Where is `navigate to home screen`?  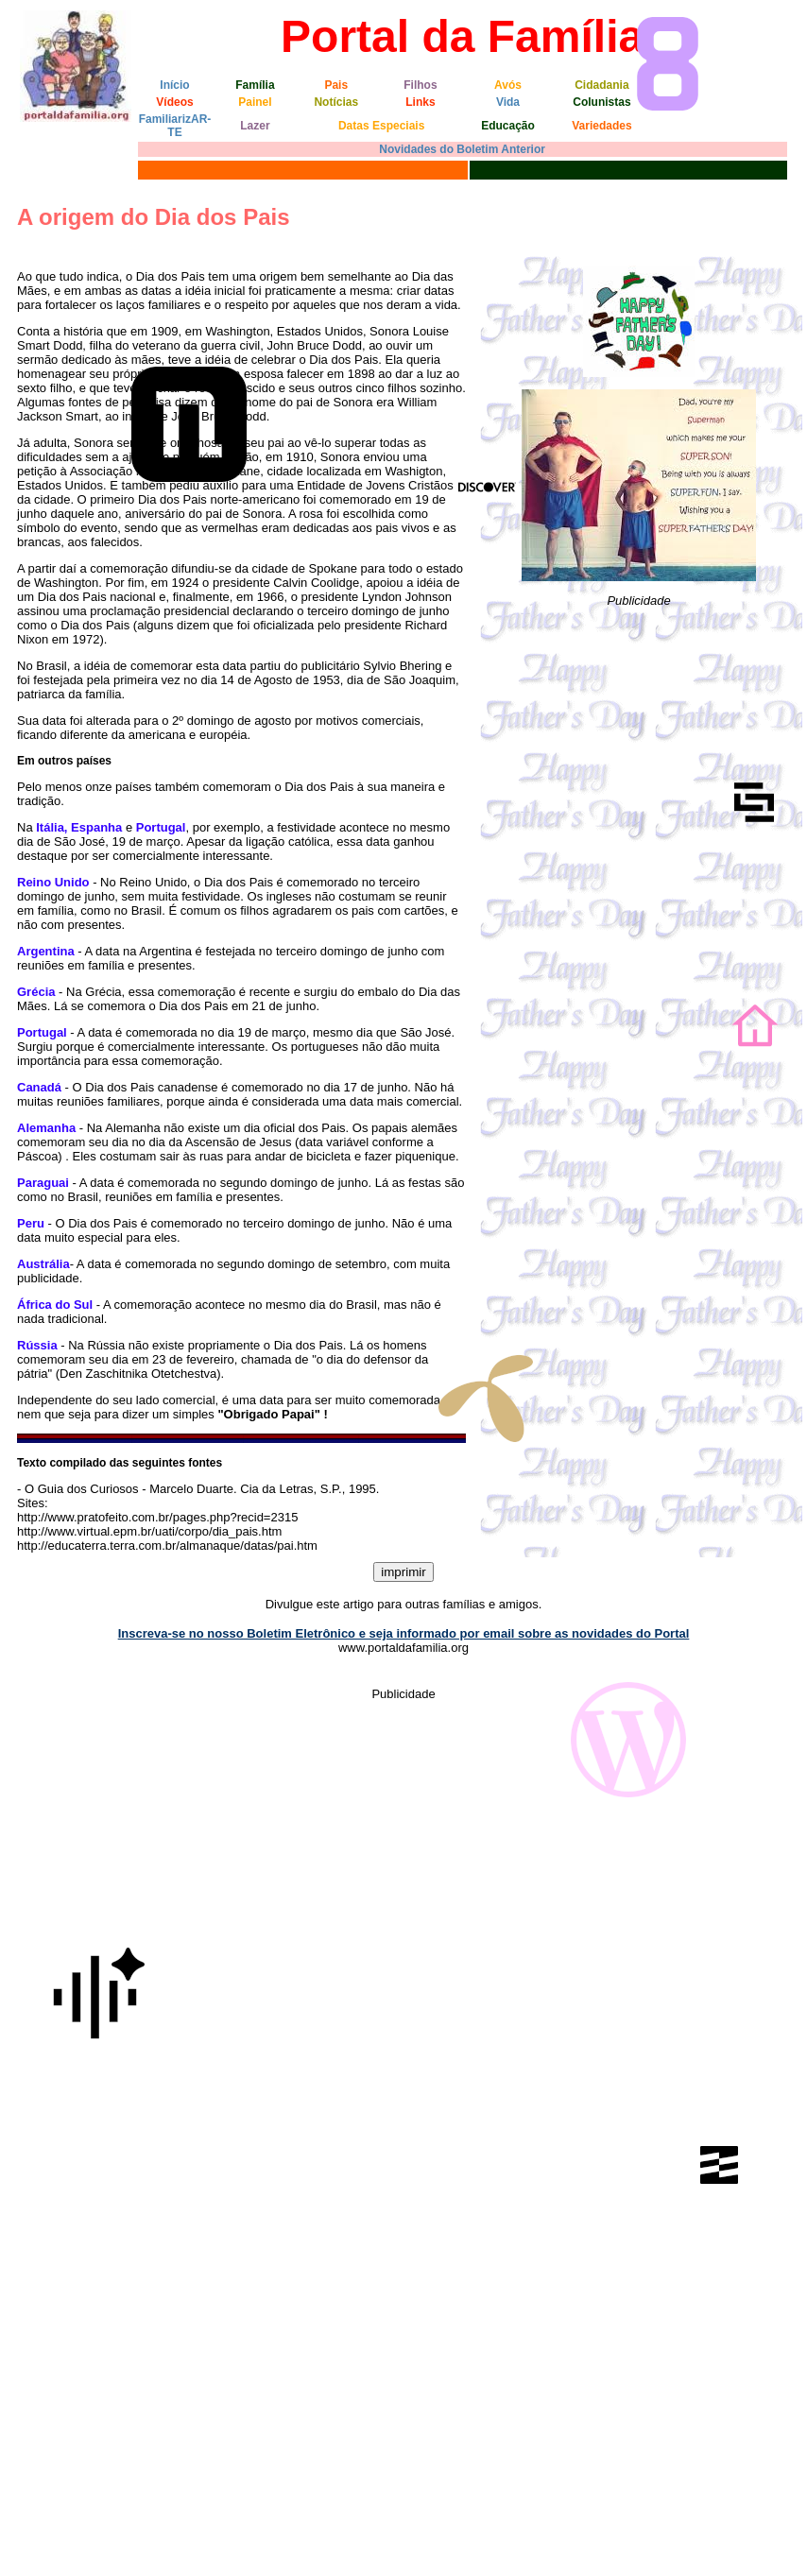
navigate to home screen is located at coordinates (755, 1027).